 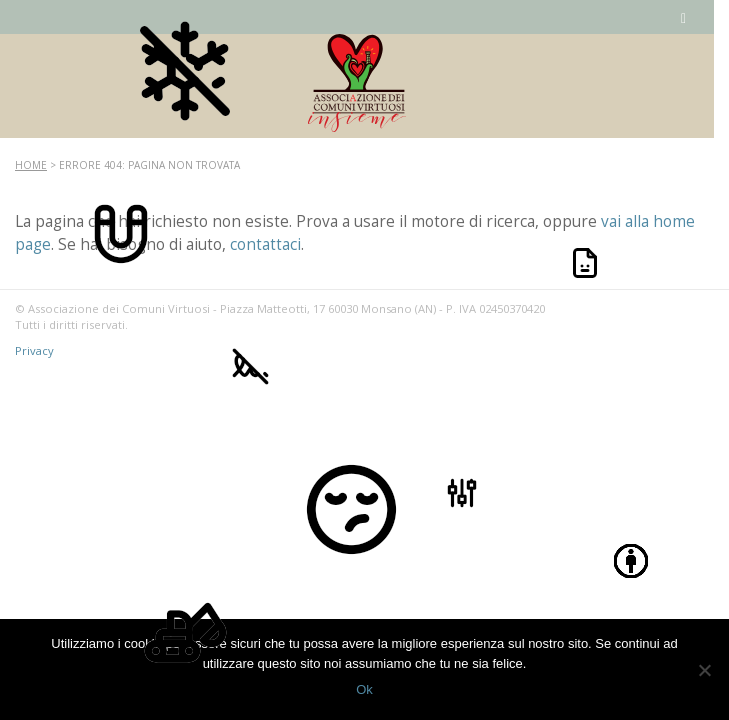 What do you see at coordinates (185, 71) in the screenshot?
I see `disable cooling or air conditioning mode` at bounding box center [185, 71].